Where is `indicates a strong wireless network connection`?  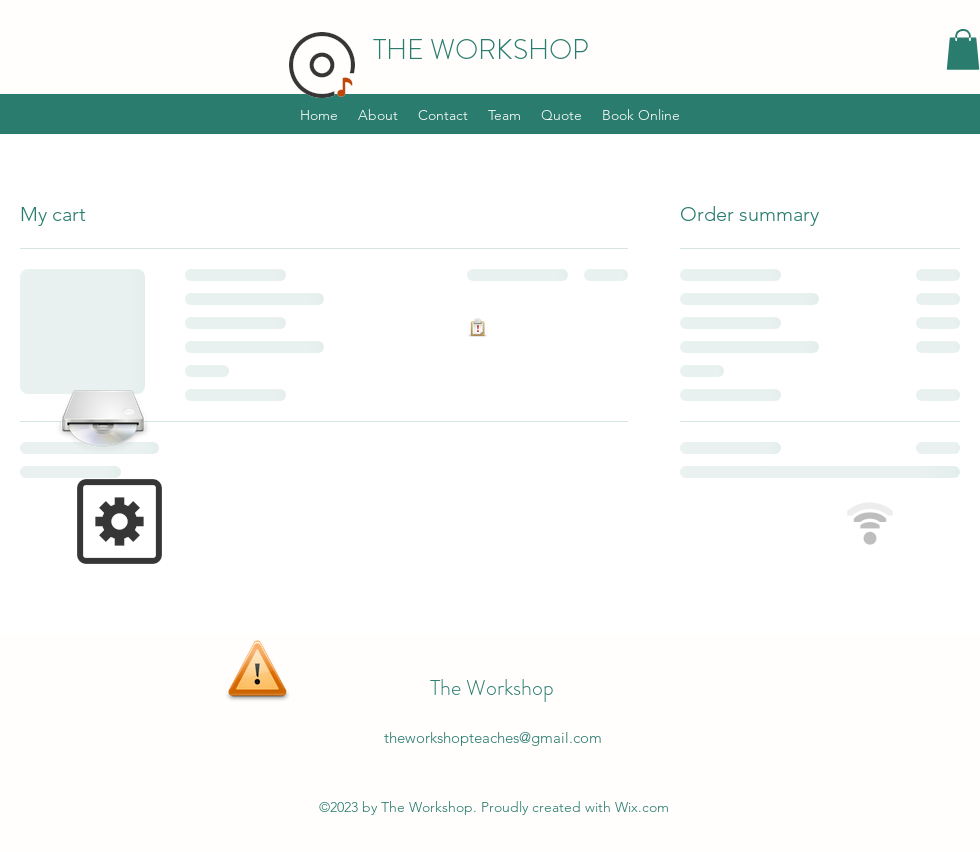
indicates a strong wireless network connection is located at coordinates (870, 522).